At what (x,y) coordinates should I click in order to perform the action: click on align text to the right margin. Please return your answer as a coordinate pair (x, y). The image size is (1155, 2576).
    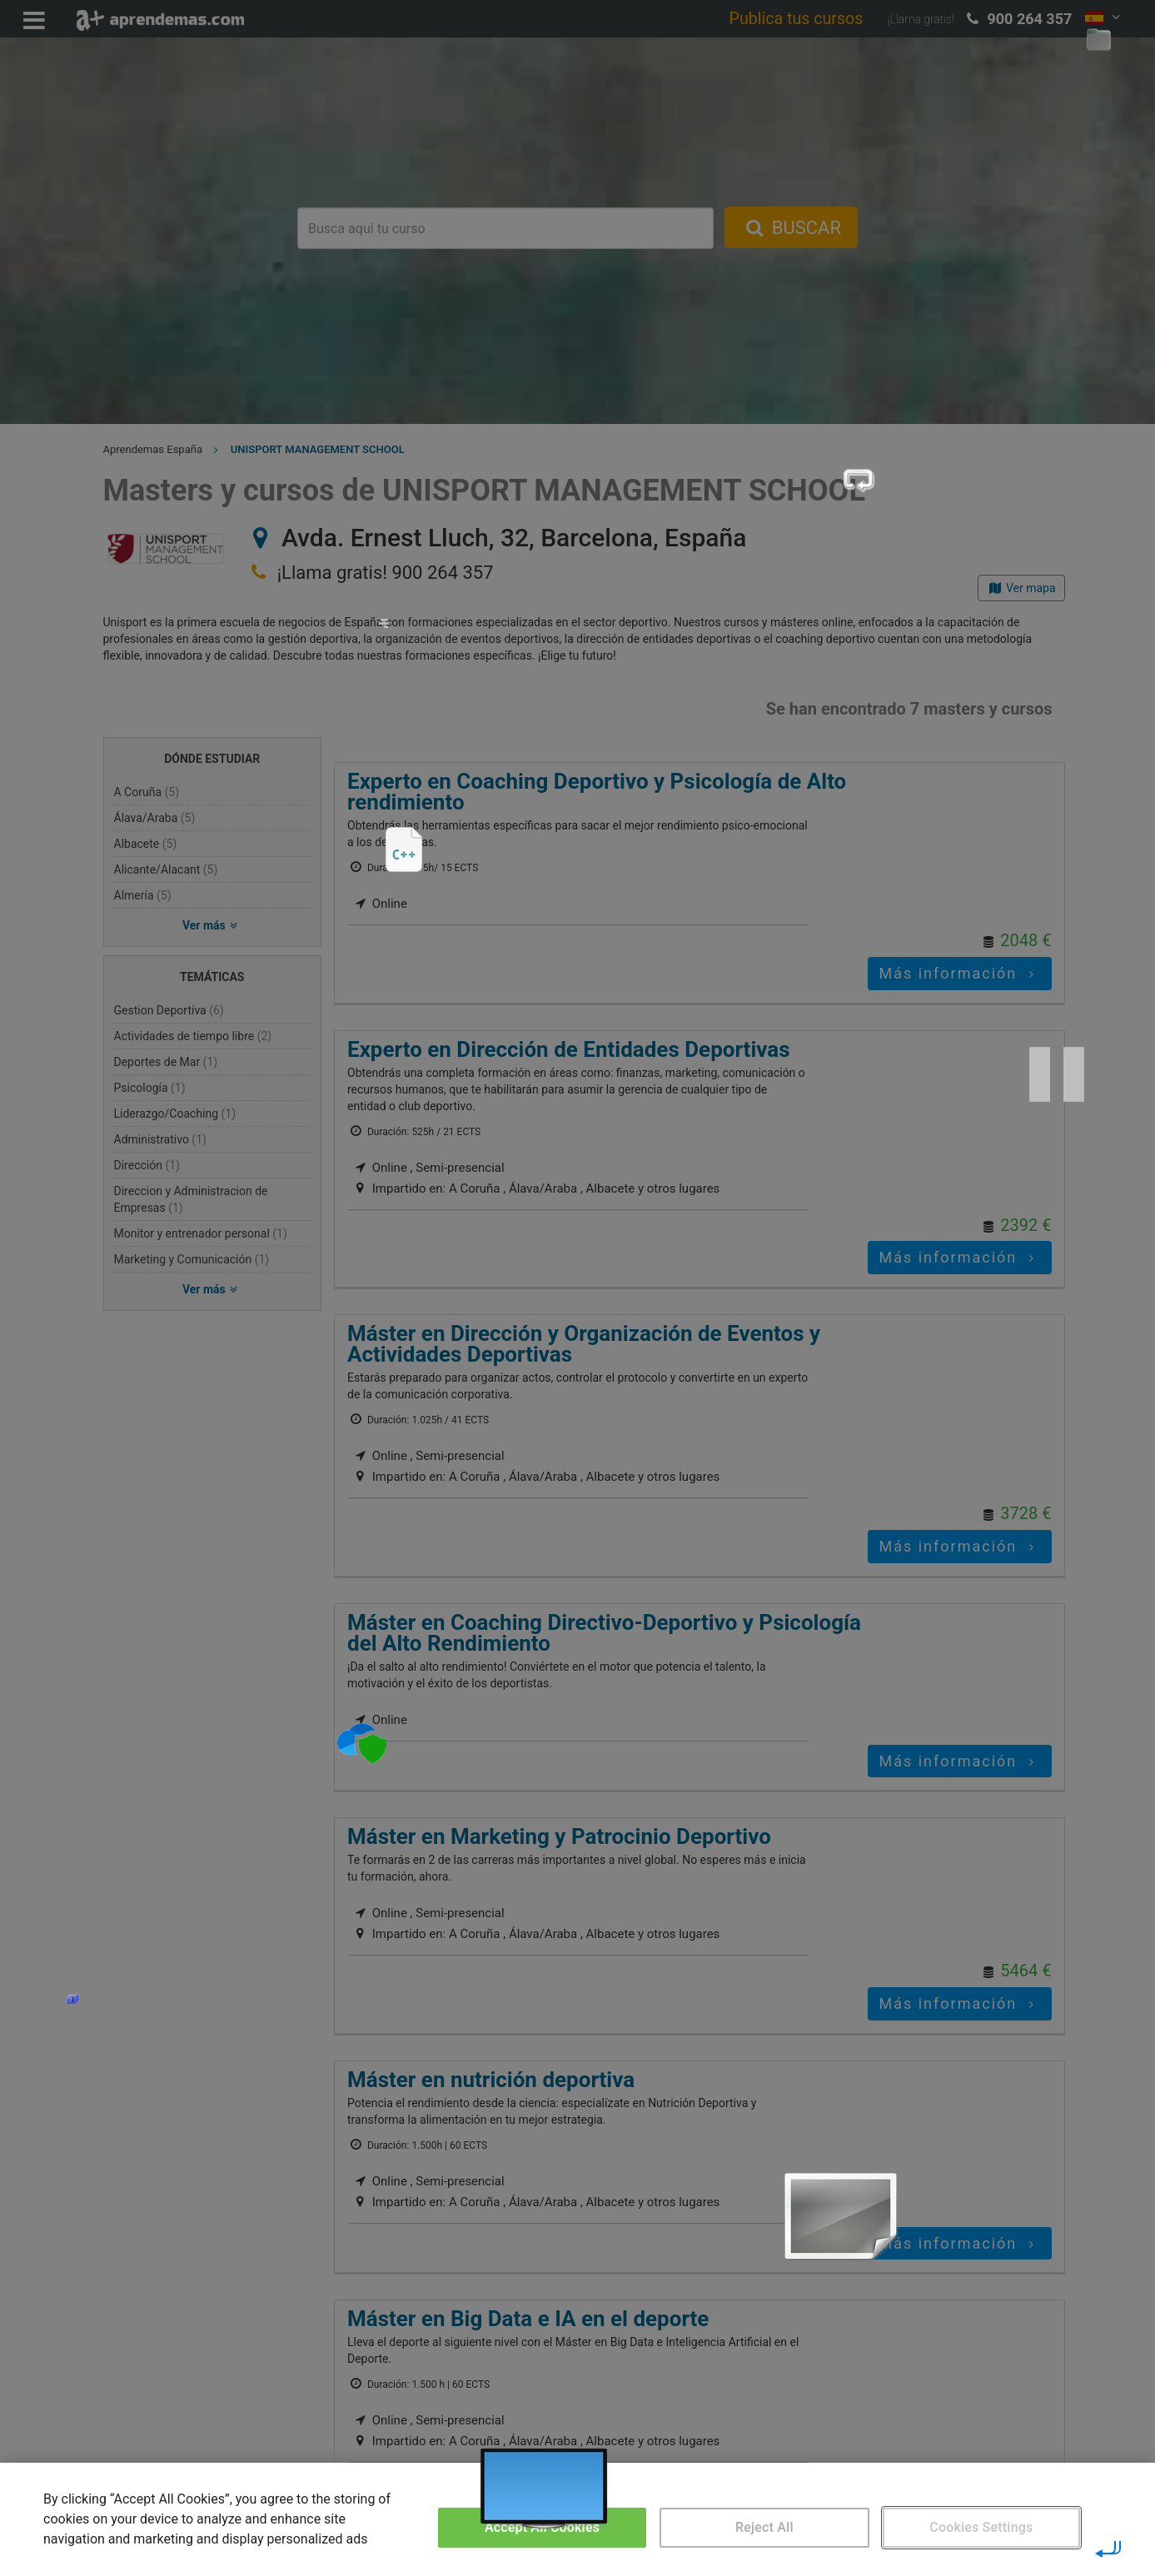
    Looking at the image, I should click on (383, 623).